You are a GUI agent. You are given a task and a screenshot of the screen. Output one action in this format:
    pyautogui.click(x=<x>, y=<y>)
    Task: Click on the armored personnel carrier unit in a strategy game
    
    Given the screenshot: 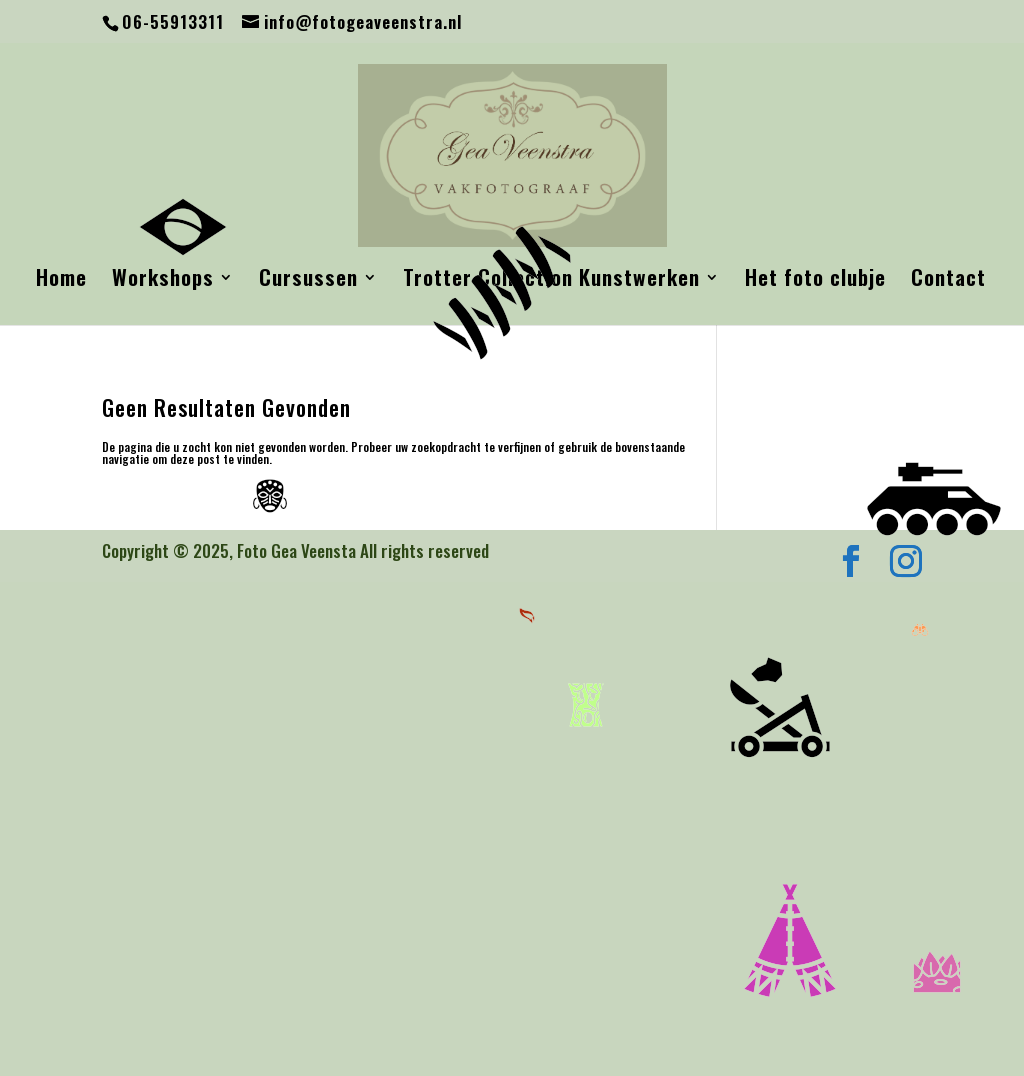 What is the action you would take?
    pyautogui.click(x=934, y=499)
    